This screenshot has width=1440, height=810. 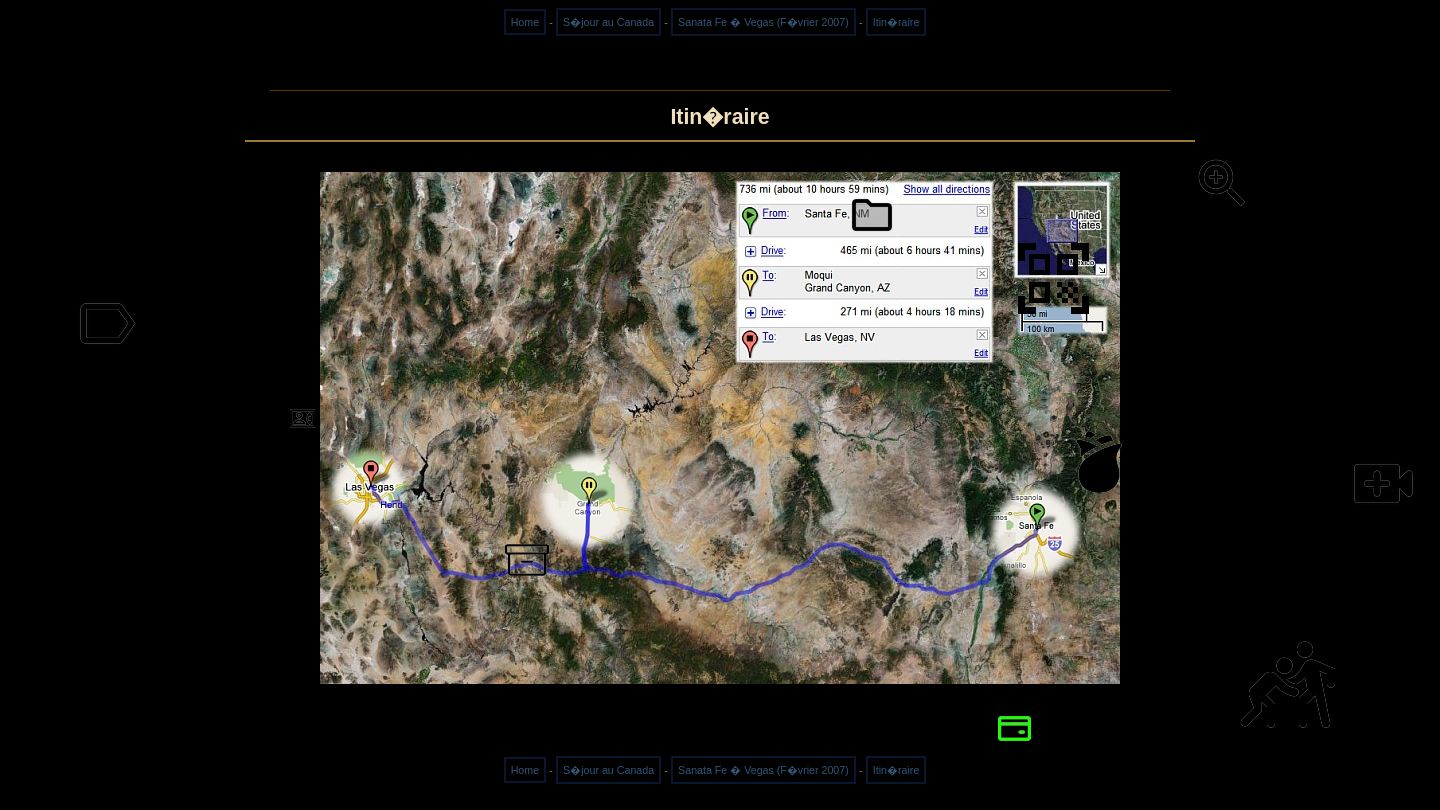 I want to click on archive selected items, so click(x=527, y=560).